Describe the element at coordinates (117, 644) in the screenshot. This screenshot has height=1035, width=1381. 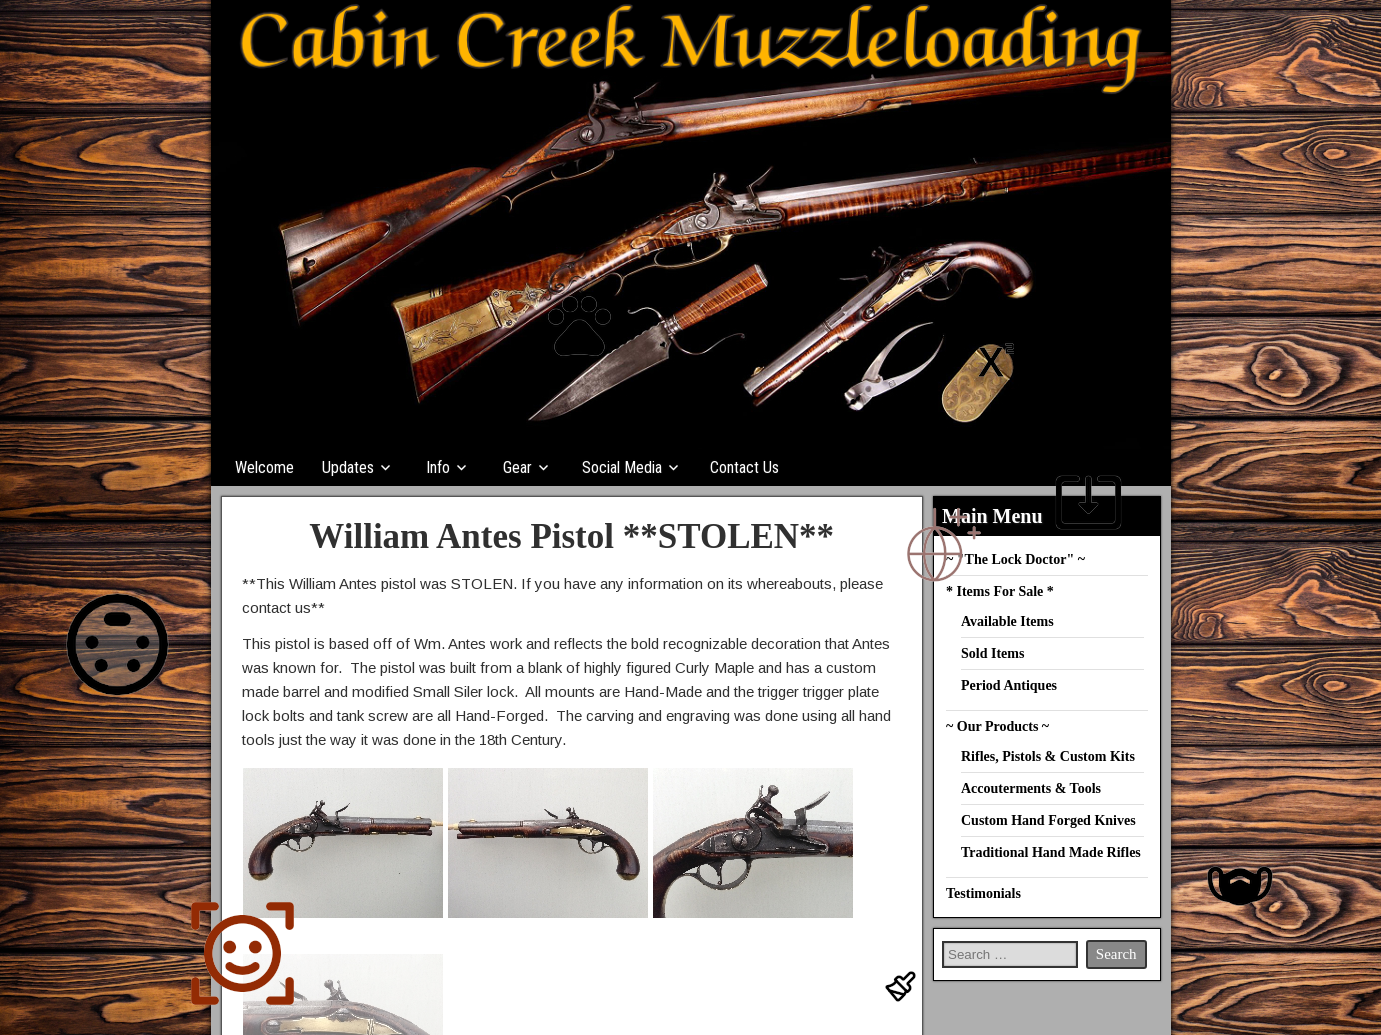
I see `configure s-video input settings` at that location.